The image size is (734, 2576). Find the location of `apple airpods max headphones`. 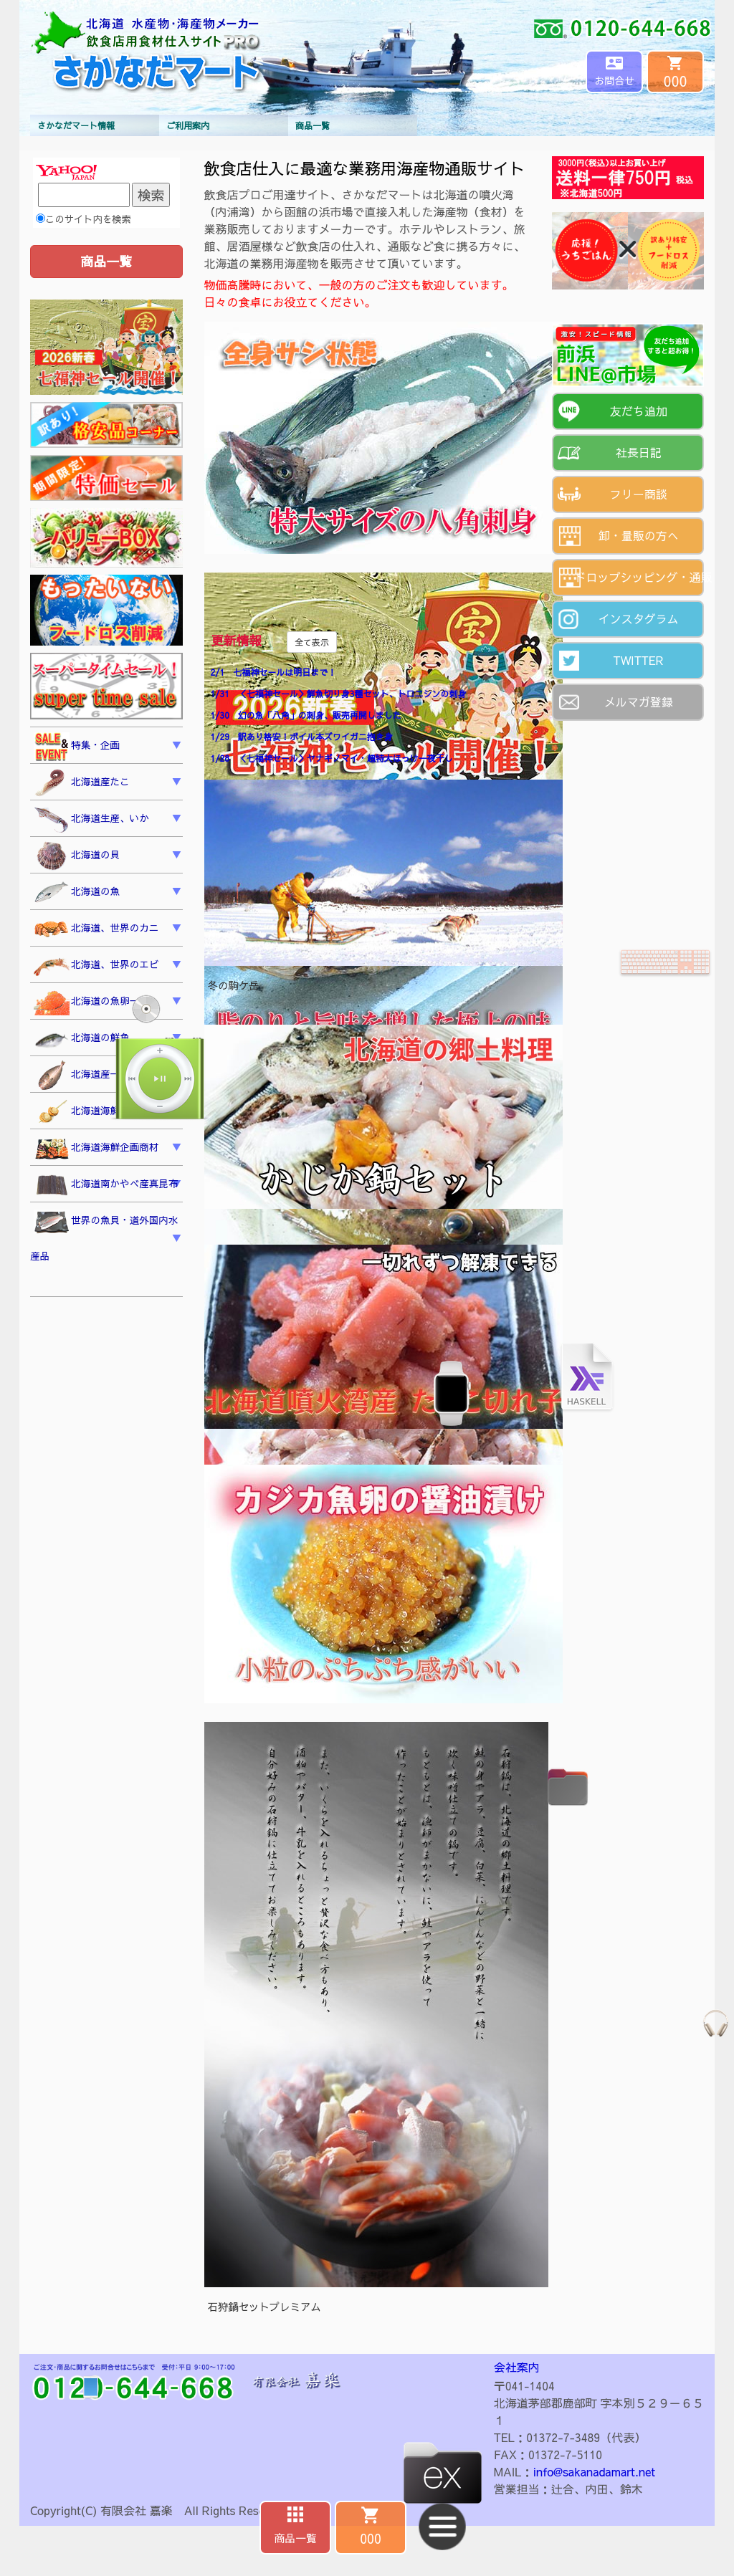

apple airpods max headphones is located at coordinates (715, 2023).